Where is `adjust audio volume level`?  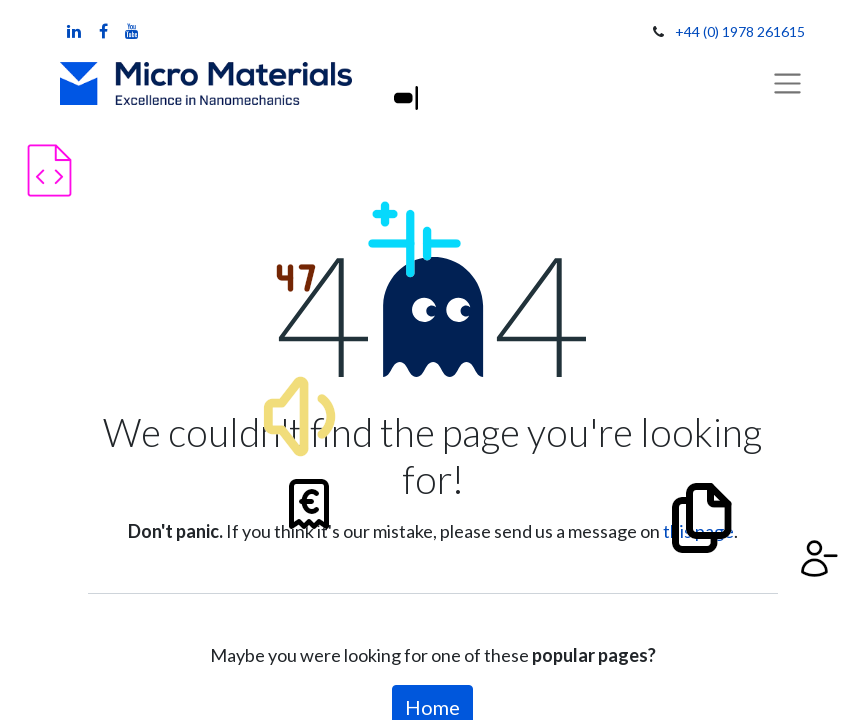 adjust audio volume level is located at coordinates (308, 416).